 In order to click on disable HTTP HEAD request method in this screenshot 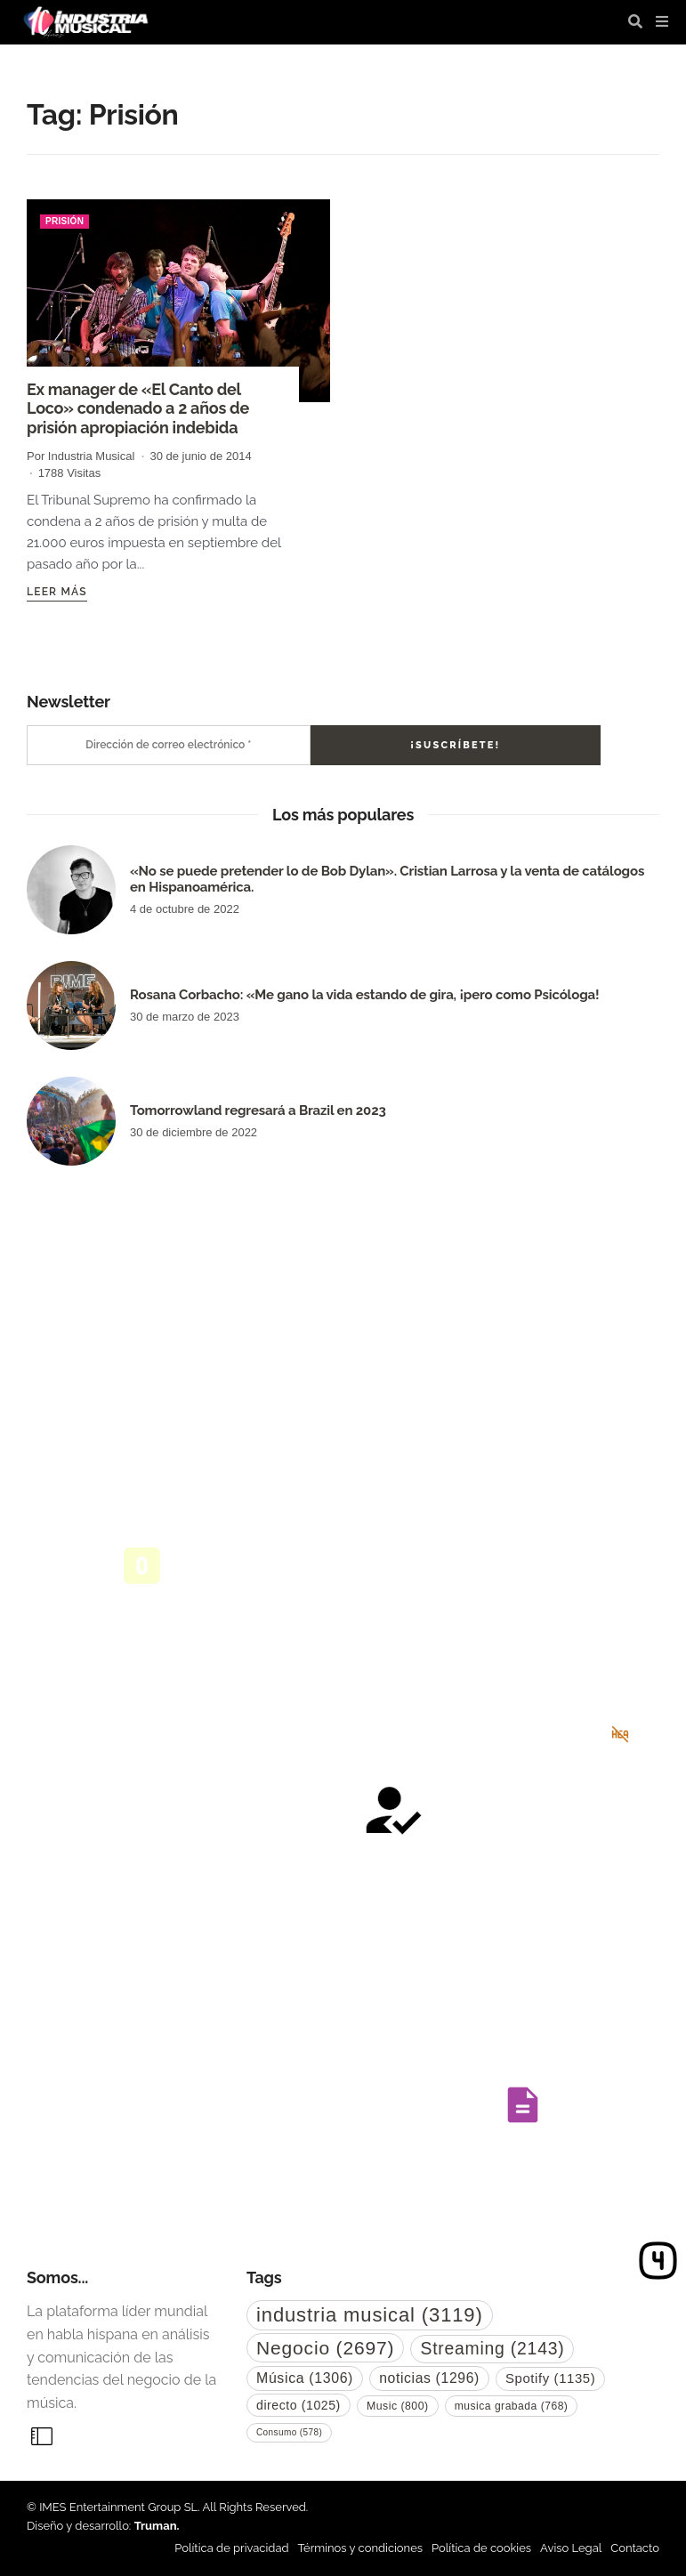, I will do `click(620, 1734)`.